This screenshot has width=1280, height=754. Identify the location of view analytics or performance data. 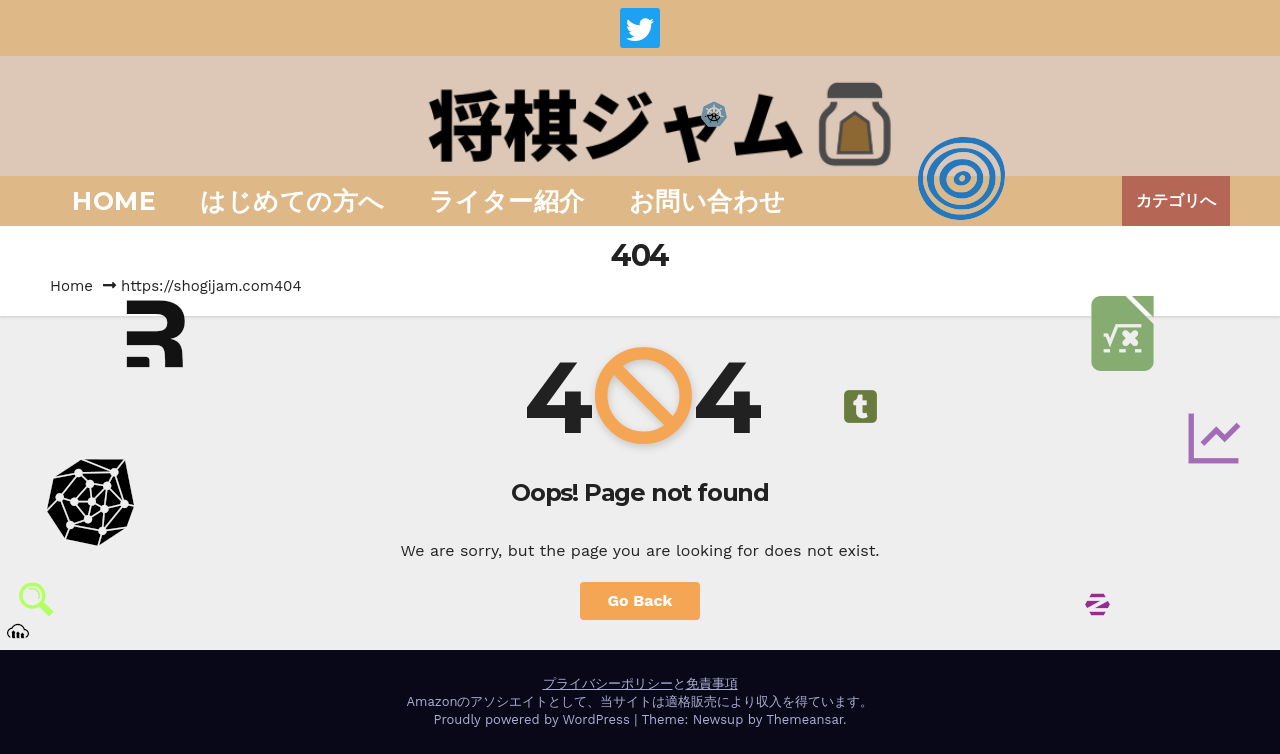
(1213, 438).